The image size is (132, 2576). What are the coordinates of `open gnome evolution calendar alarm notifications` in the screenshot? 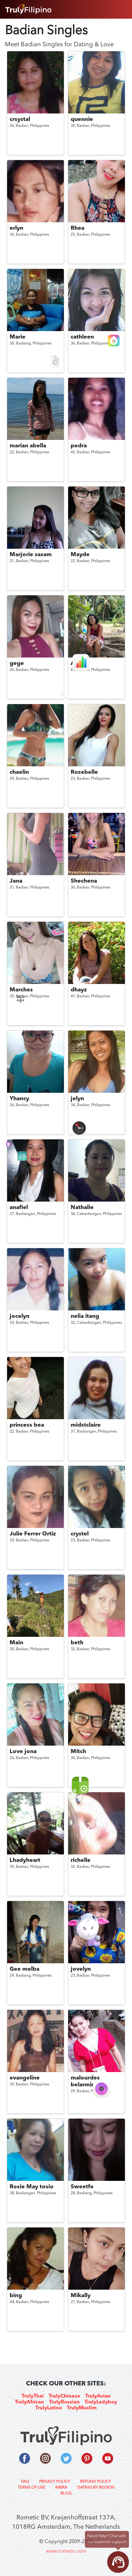 It's located at (79, 1128).